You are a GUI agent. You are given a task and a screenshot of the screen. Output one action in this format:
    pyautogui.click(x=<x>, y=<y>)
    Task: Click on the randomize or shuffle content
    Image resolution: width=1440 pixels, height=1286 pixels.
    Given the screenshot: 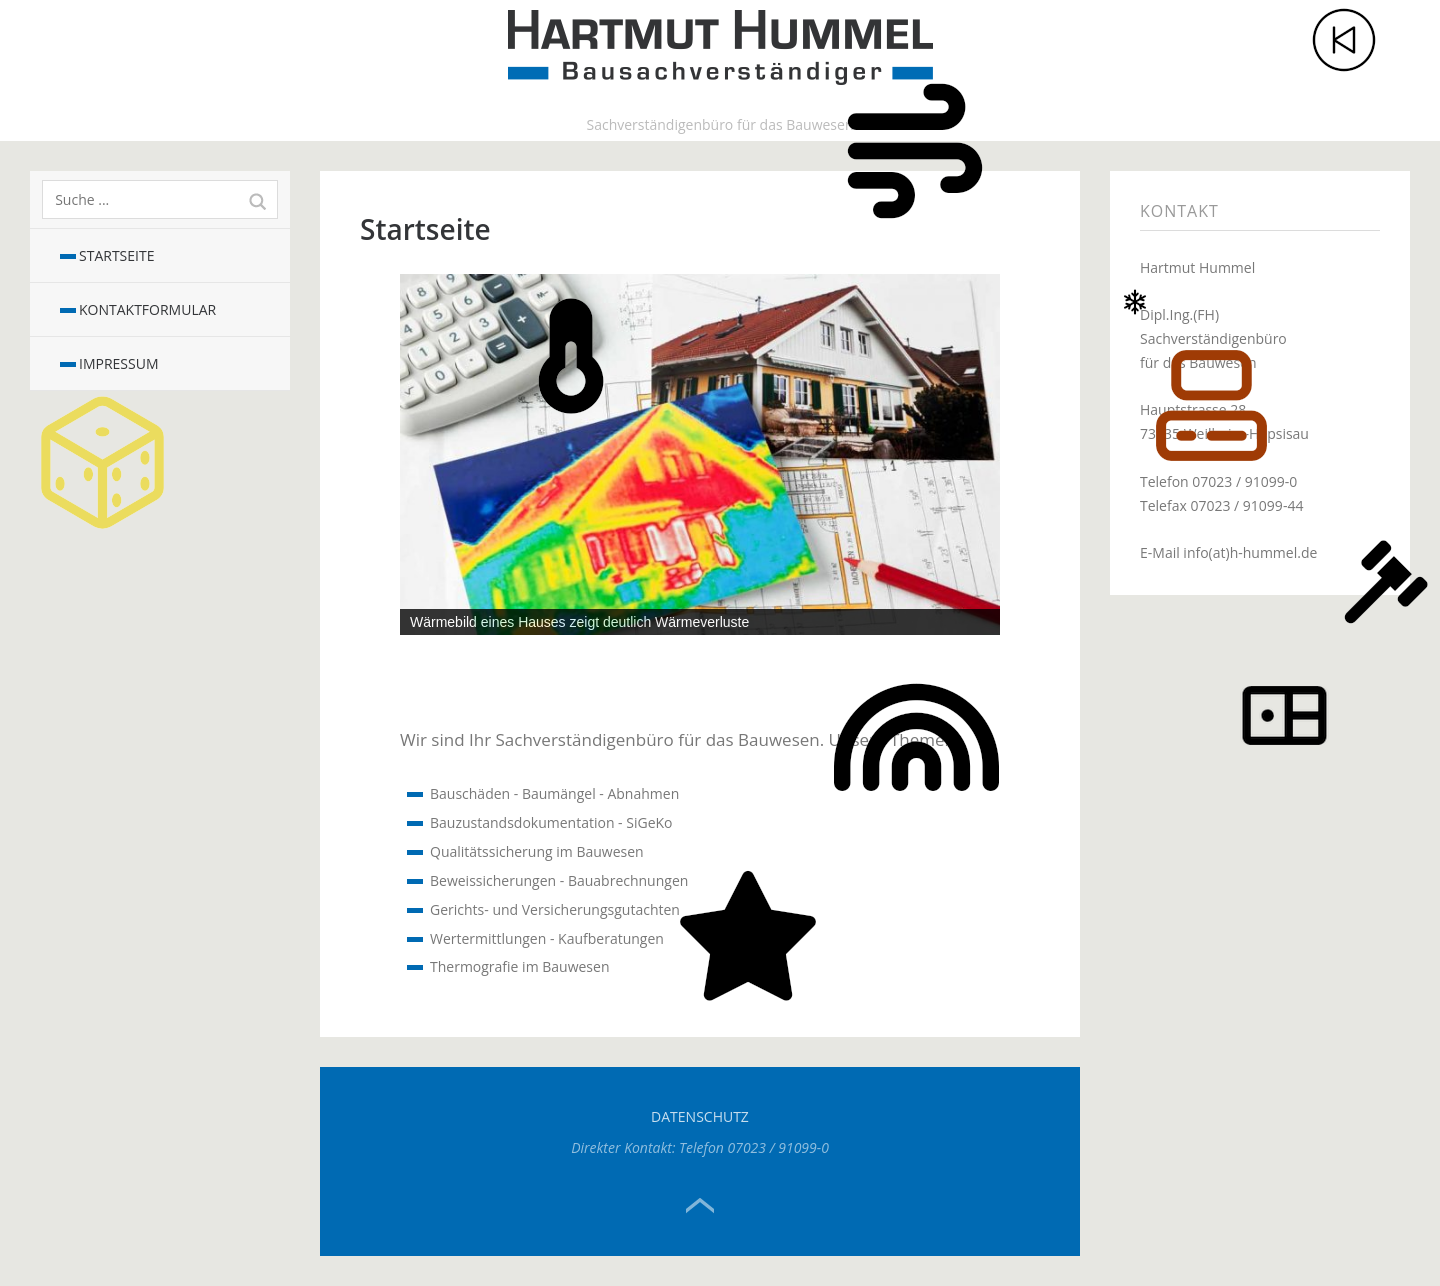 What is the action you would take?
    pyautogui.click(x=102, y=462)
    